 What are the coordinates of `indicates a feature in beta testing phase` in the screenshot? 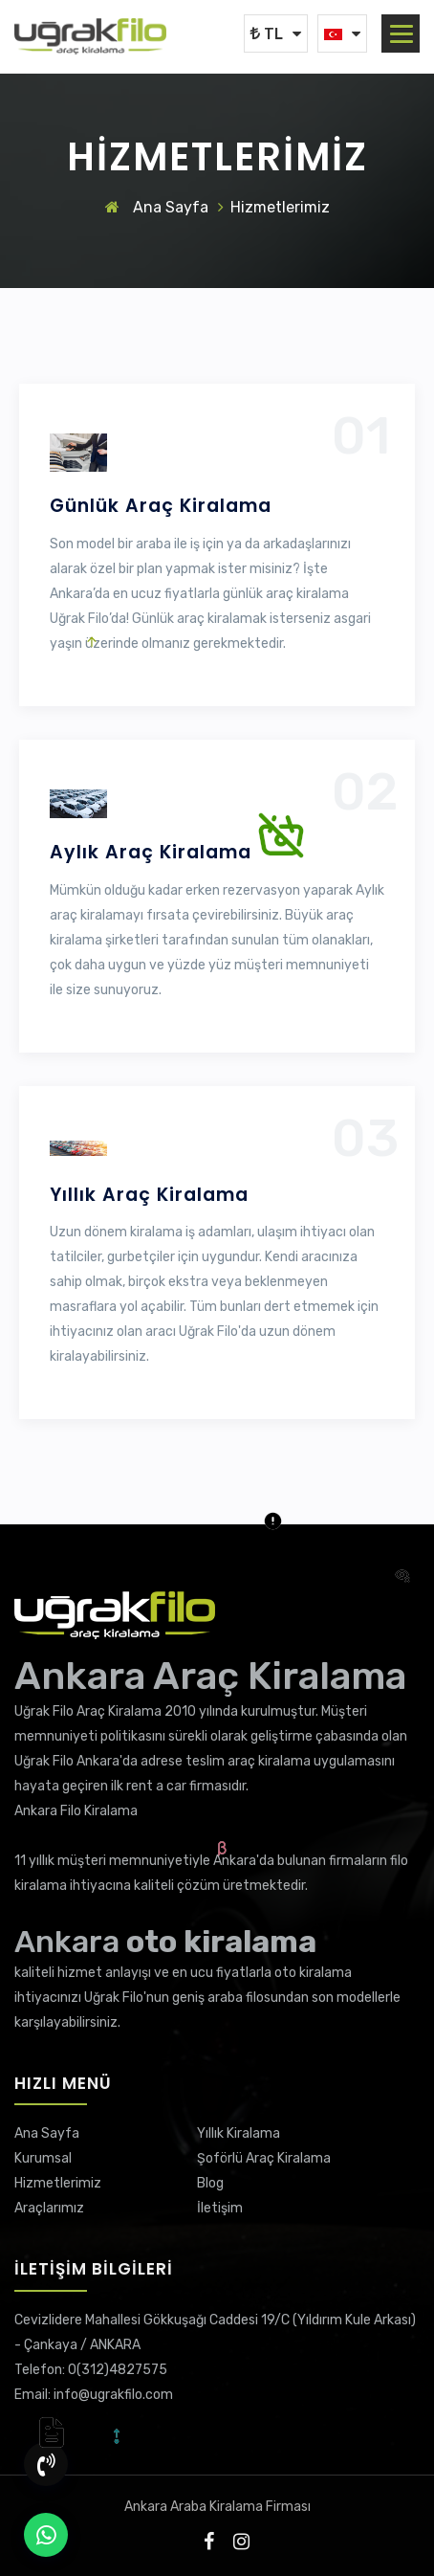 It's located at (222, 1848).